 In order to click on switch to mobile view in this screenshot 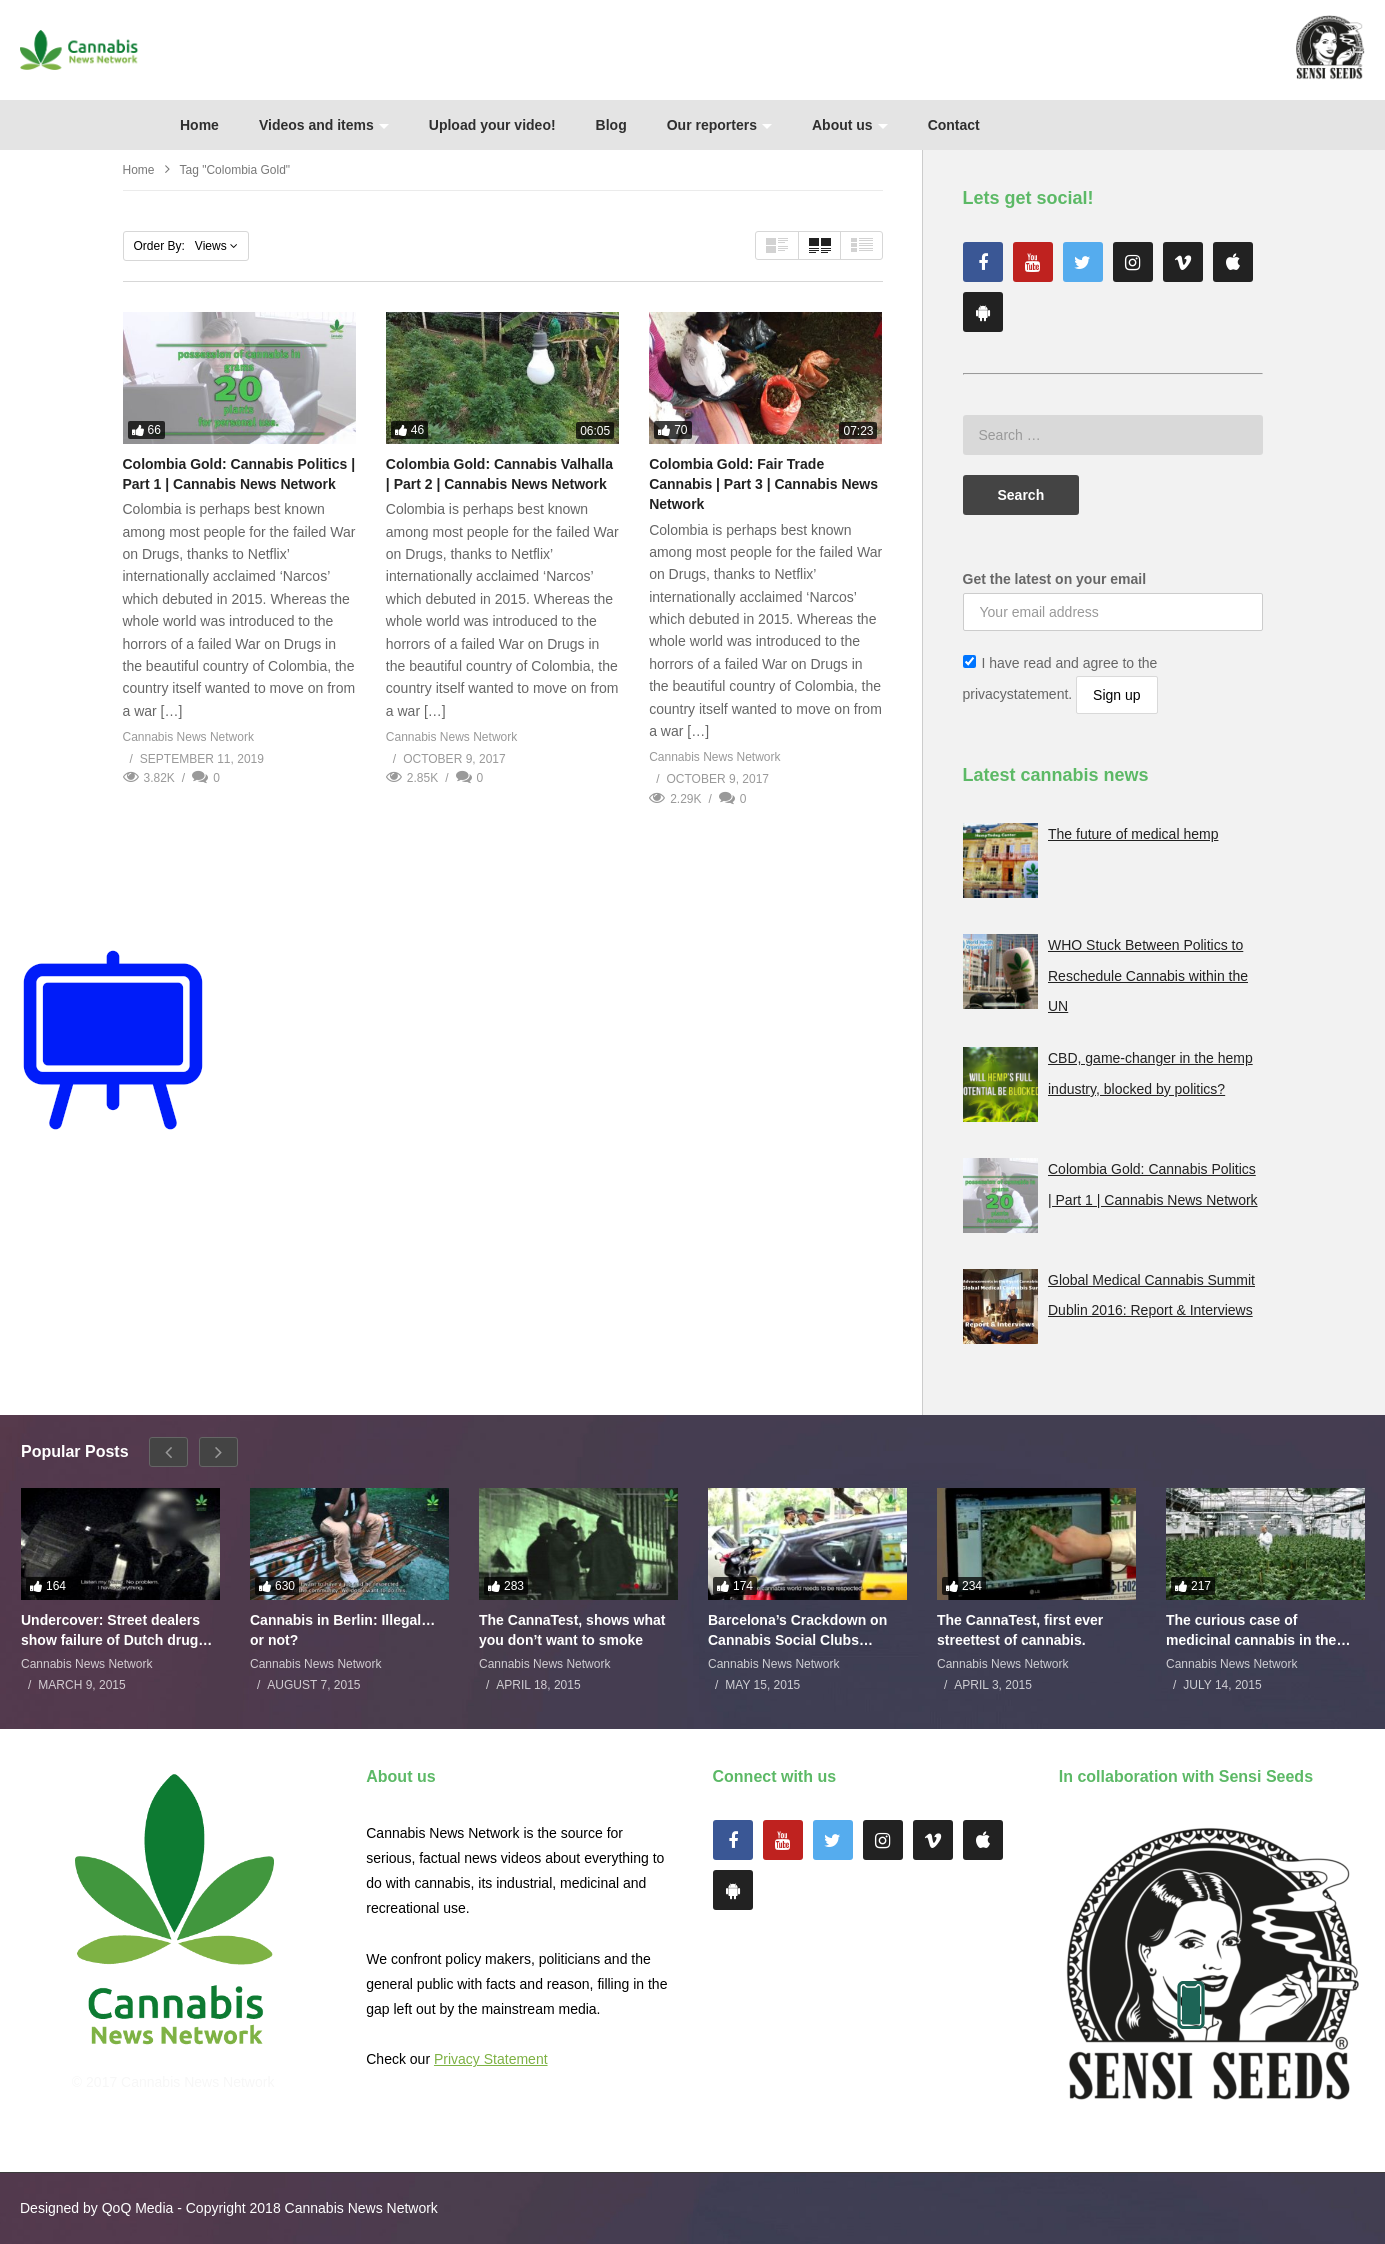, I will do `click(1191, 2005)`.